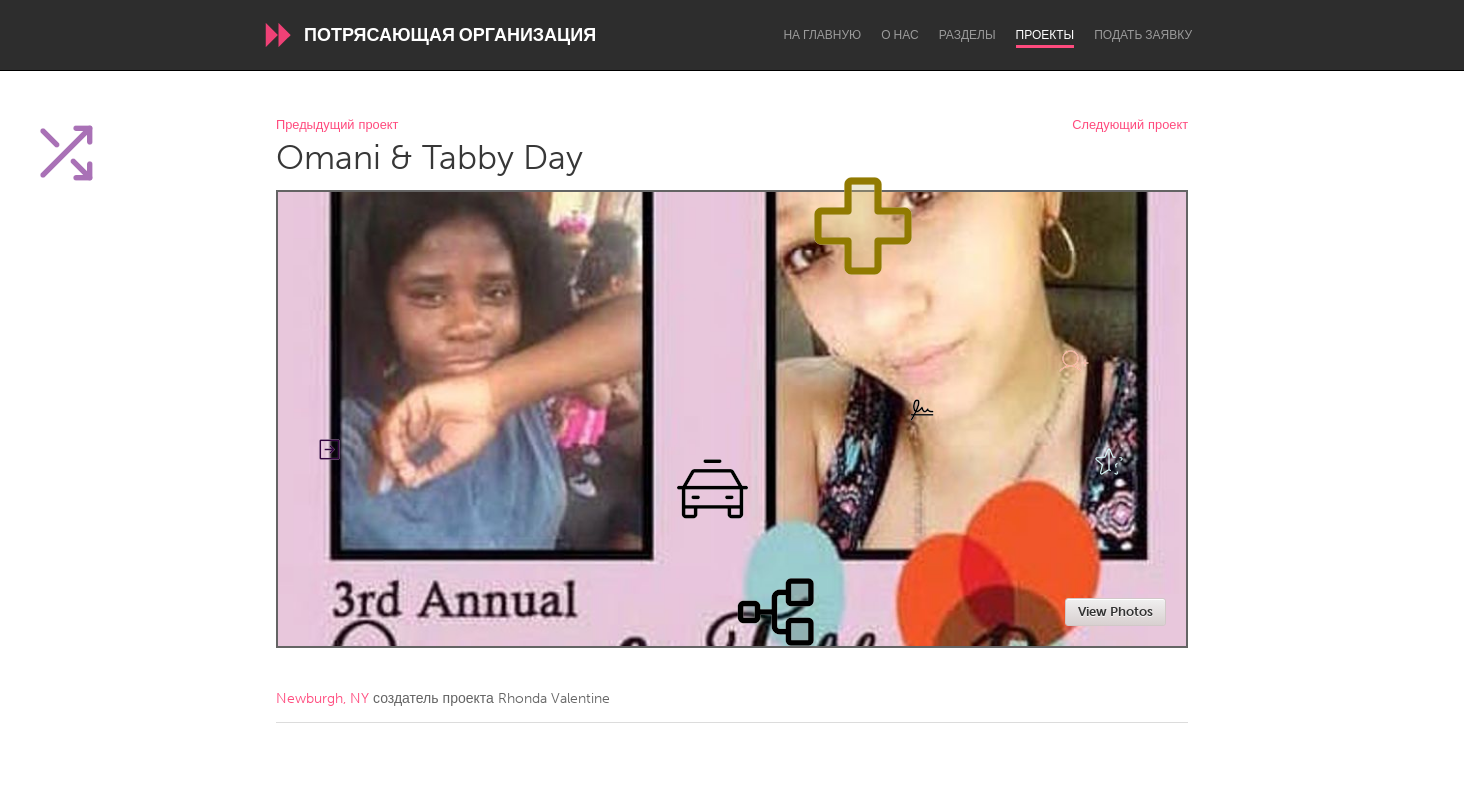 This screenshot has width=1464, height=801. I want to click on contact or locate emergency services, so click(712, 492).